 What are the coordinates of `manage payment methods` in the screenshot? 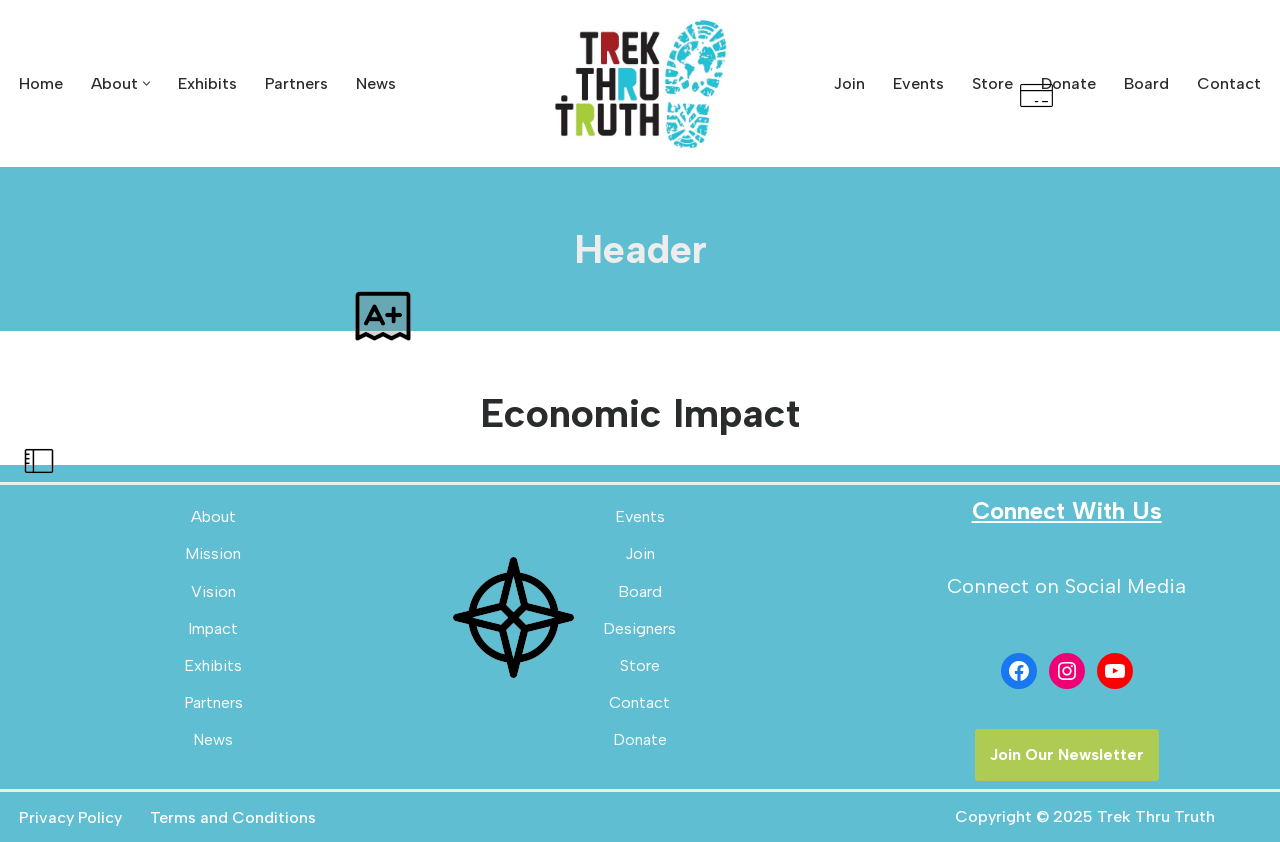 It's located at (1036, 95).